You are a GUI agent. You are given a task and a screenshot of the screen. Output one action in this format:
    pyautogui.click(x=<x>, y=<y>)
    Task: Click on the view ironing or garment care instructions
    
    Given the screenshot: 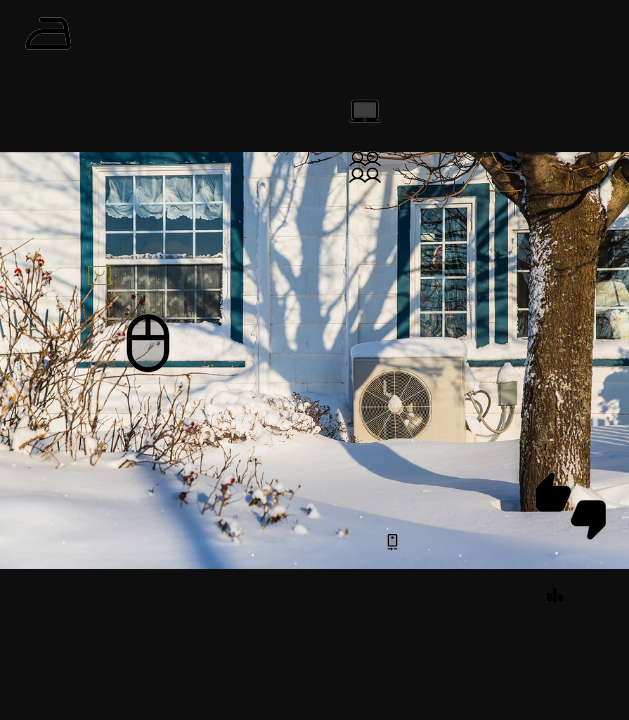 What is the action you would take?
    pyautogui.click(x=48, y=33)
    